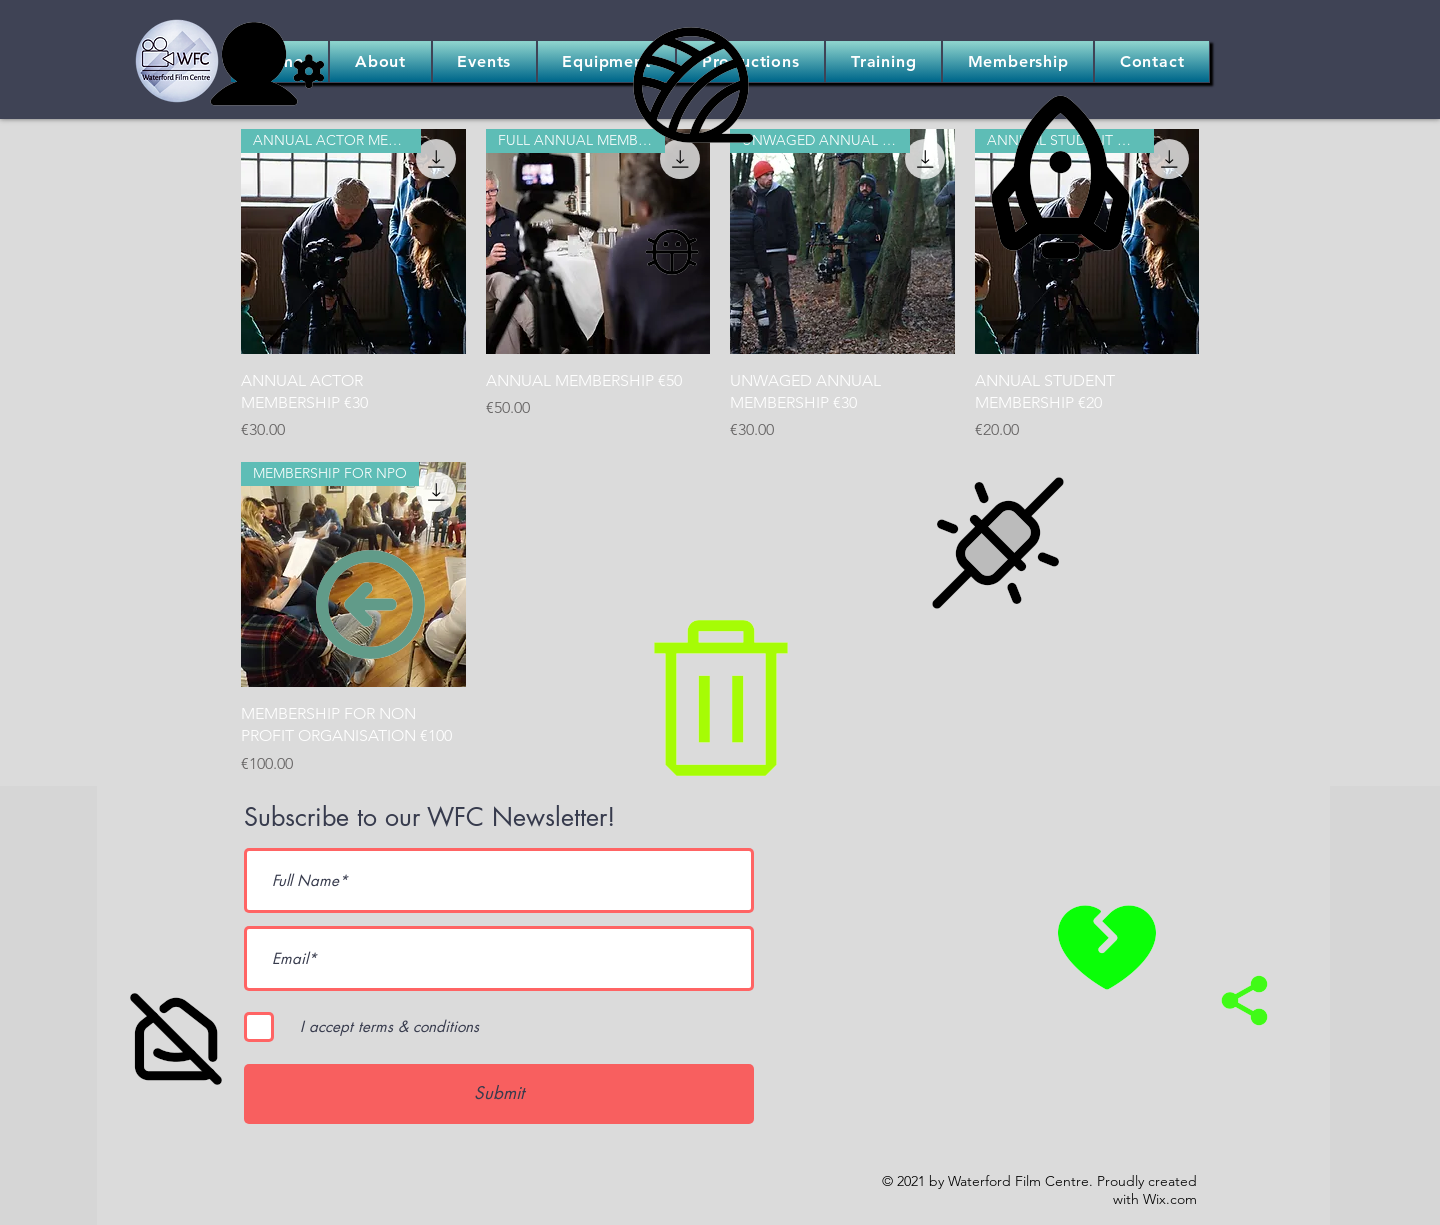 The image size is (1440, 1225). I want to click on access user settings or preferences, so click(263, 67).